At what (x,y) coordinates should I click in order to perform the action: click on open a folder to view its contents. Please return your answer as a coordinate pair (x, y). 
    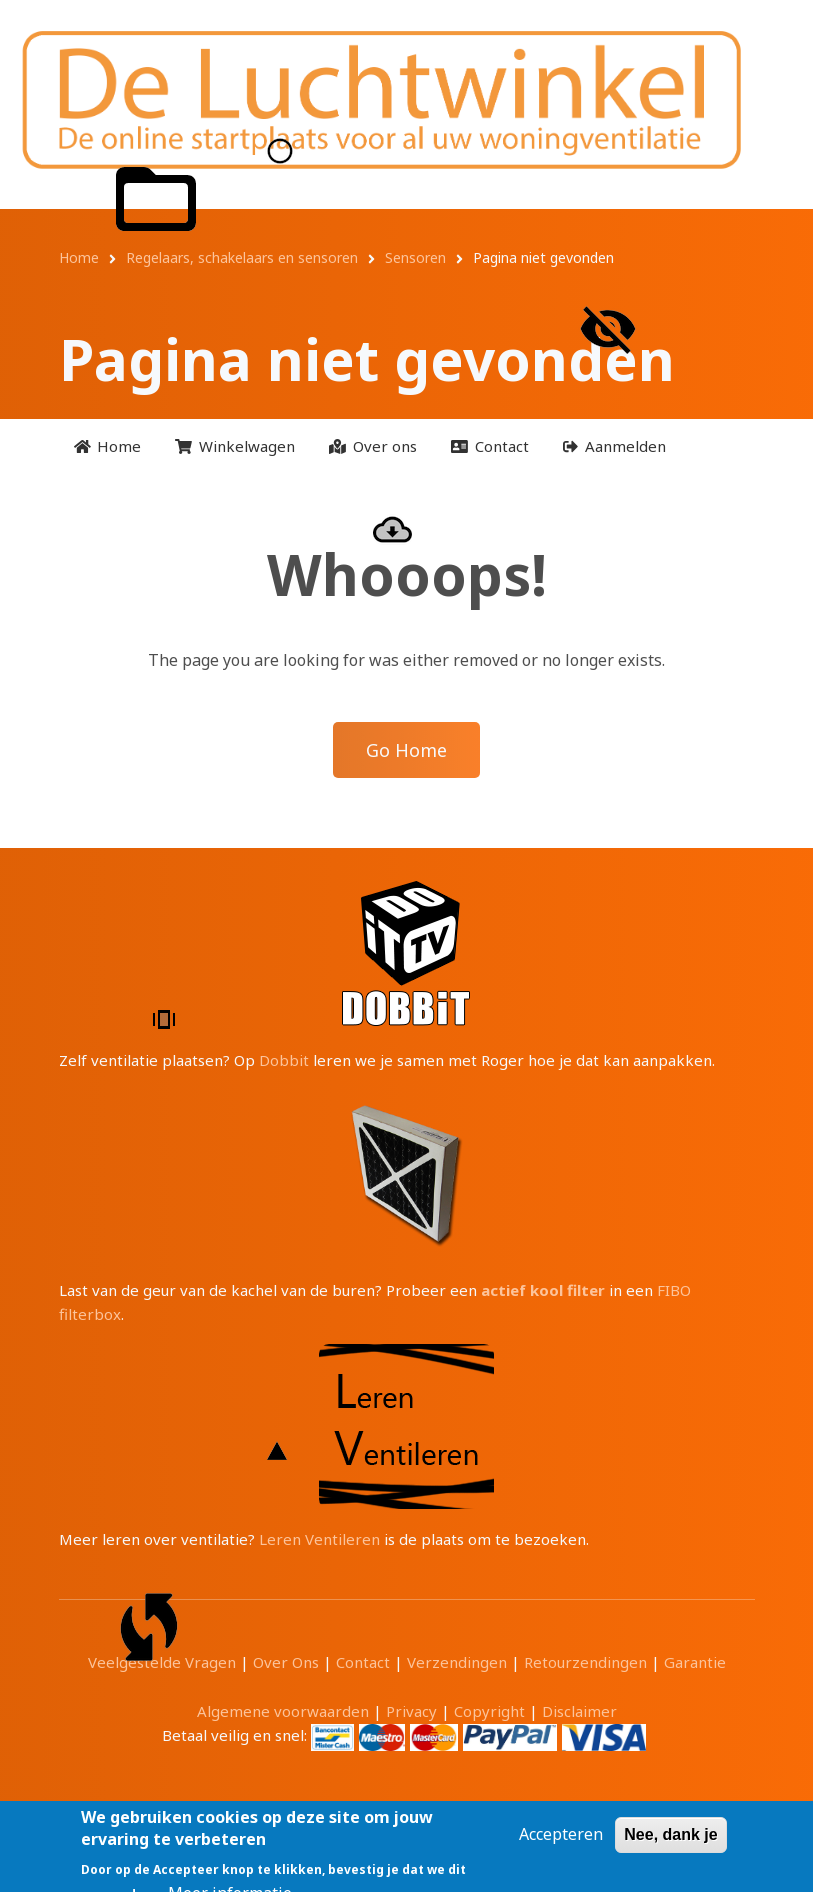
    Looking at the image, I should click on (156, 199).